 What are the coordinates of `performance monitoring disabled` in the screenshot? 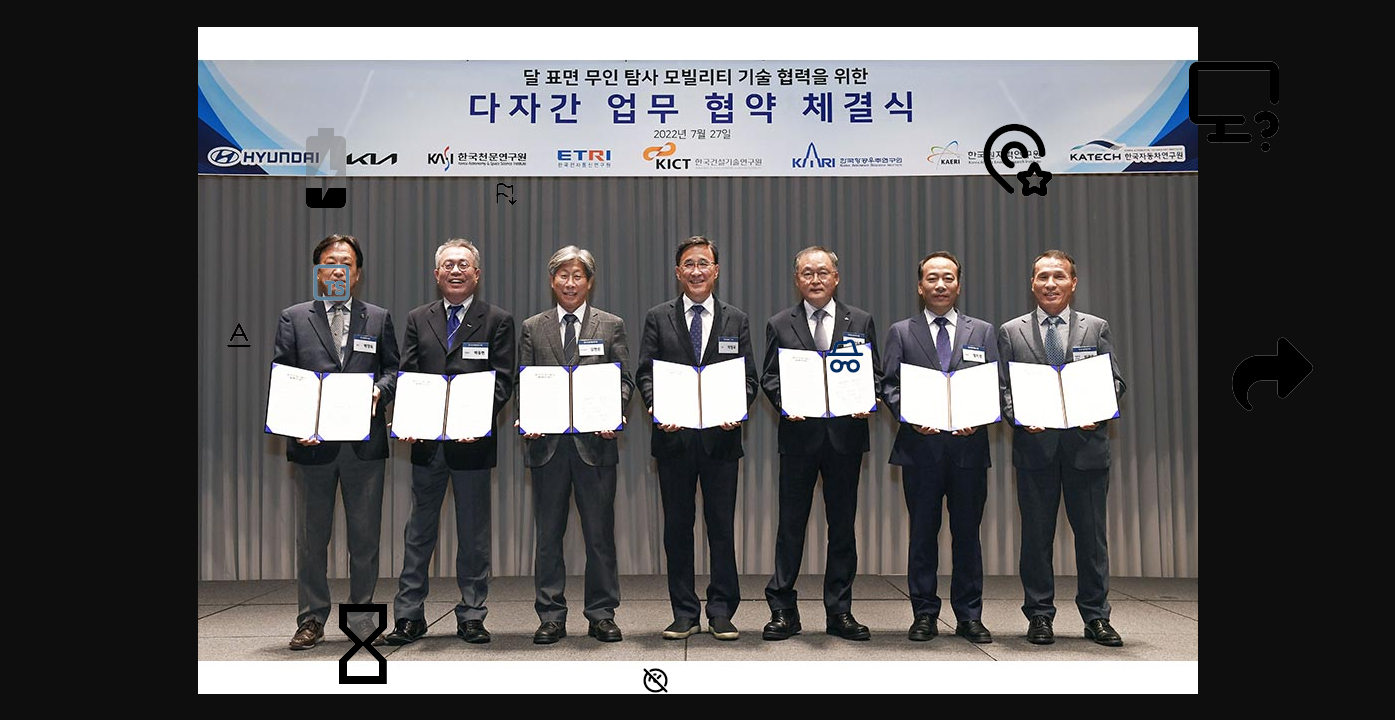 It's located at (655, 680).